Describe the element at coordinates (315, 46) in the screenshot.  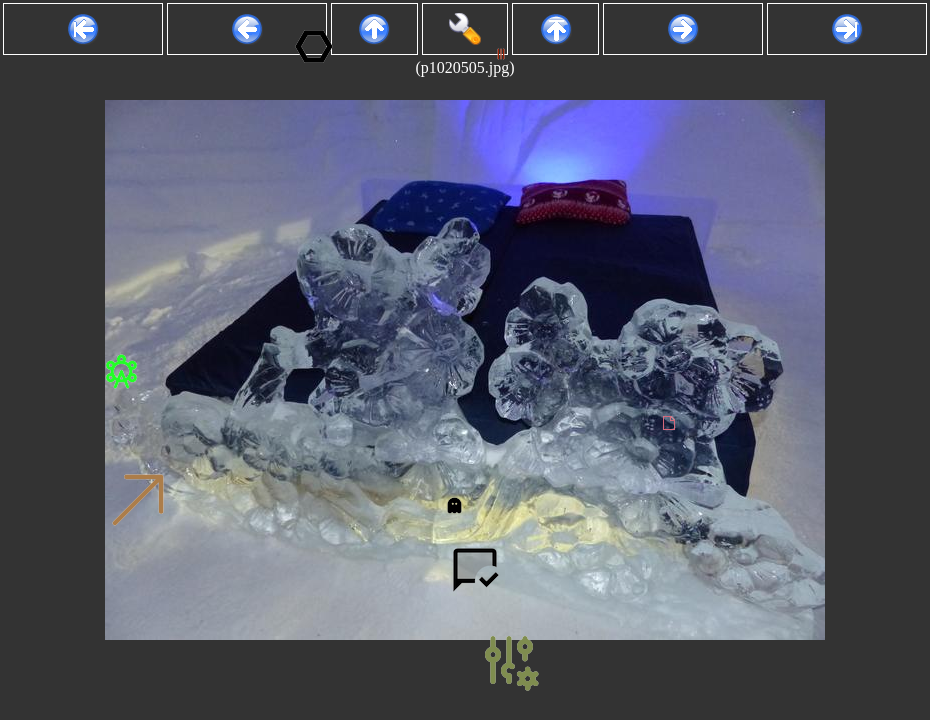
I see `unverified data breakpoint in debug mode` at that location.